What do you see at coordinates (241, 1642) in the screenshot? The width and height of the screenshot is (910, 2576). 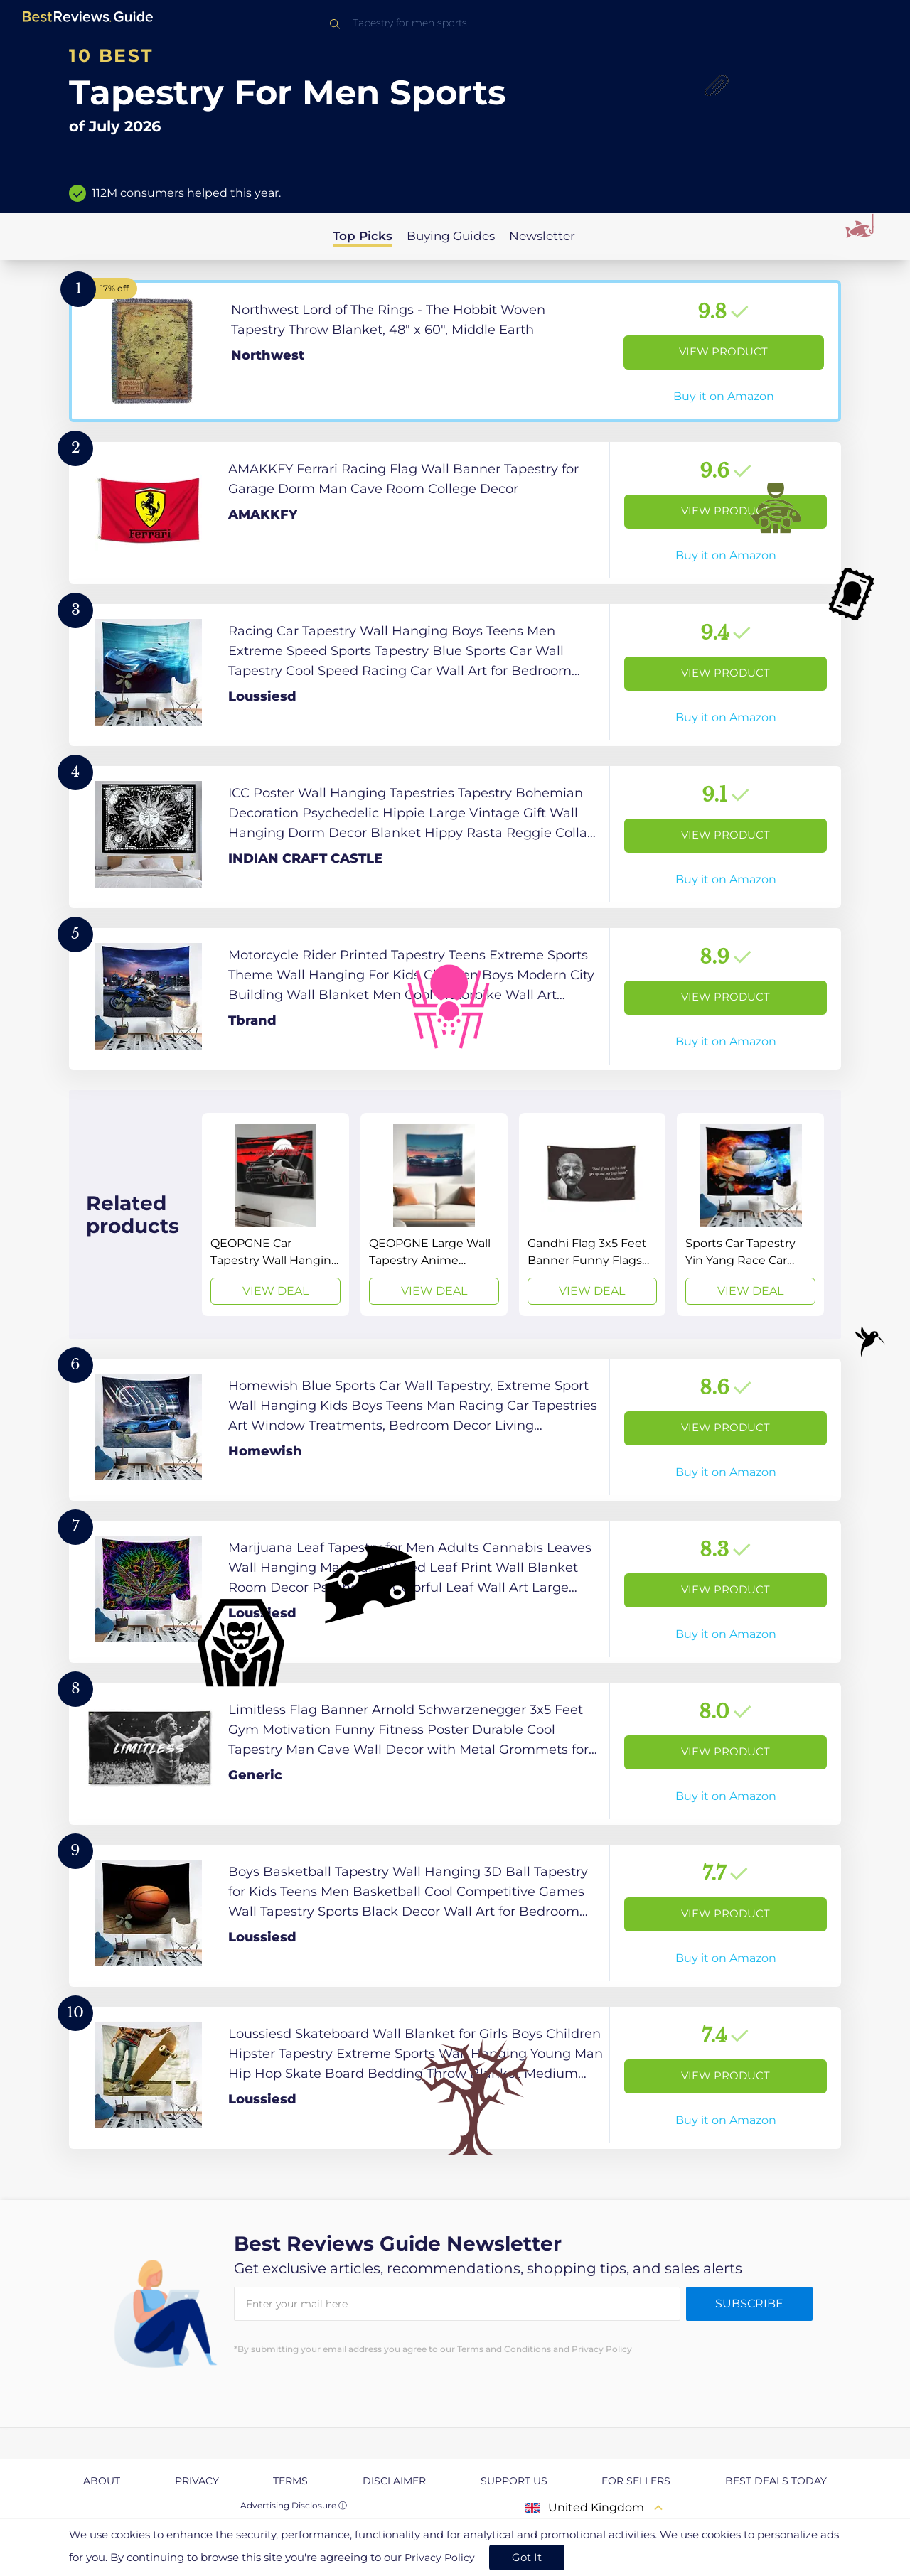 I see `vampire character or enemy type in a game` at bounding box center [241, 1642].